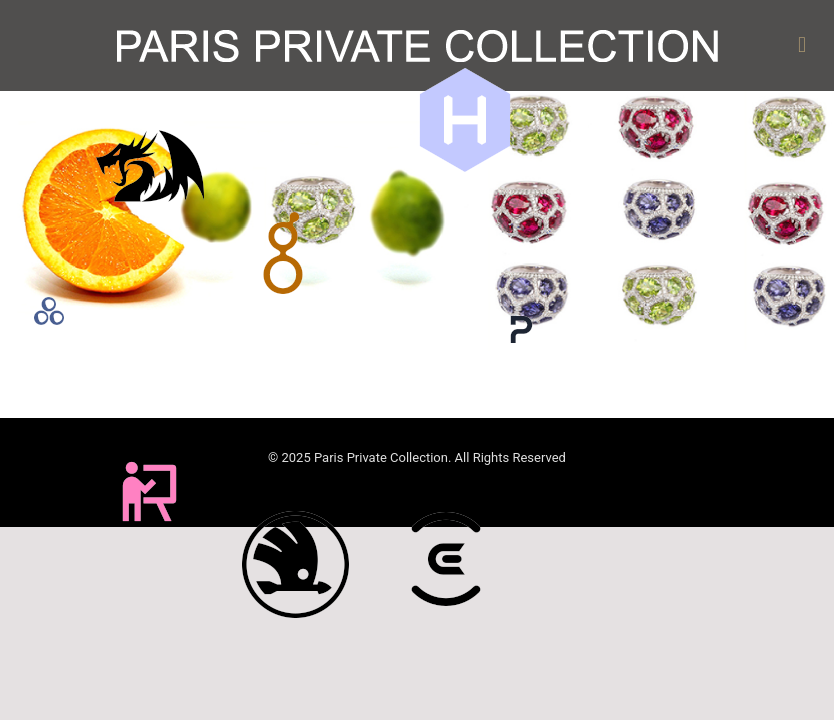  I want to click on greenhouse recruiting software logo, so click(283, 253).